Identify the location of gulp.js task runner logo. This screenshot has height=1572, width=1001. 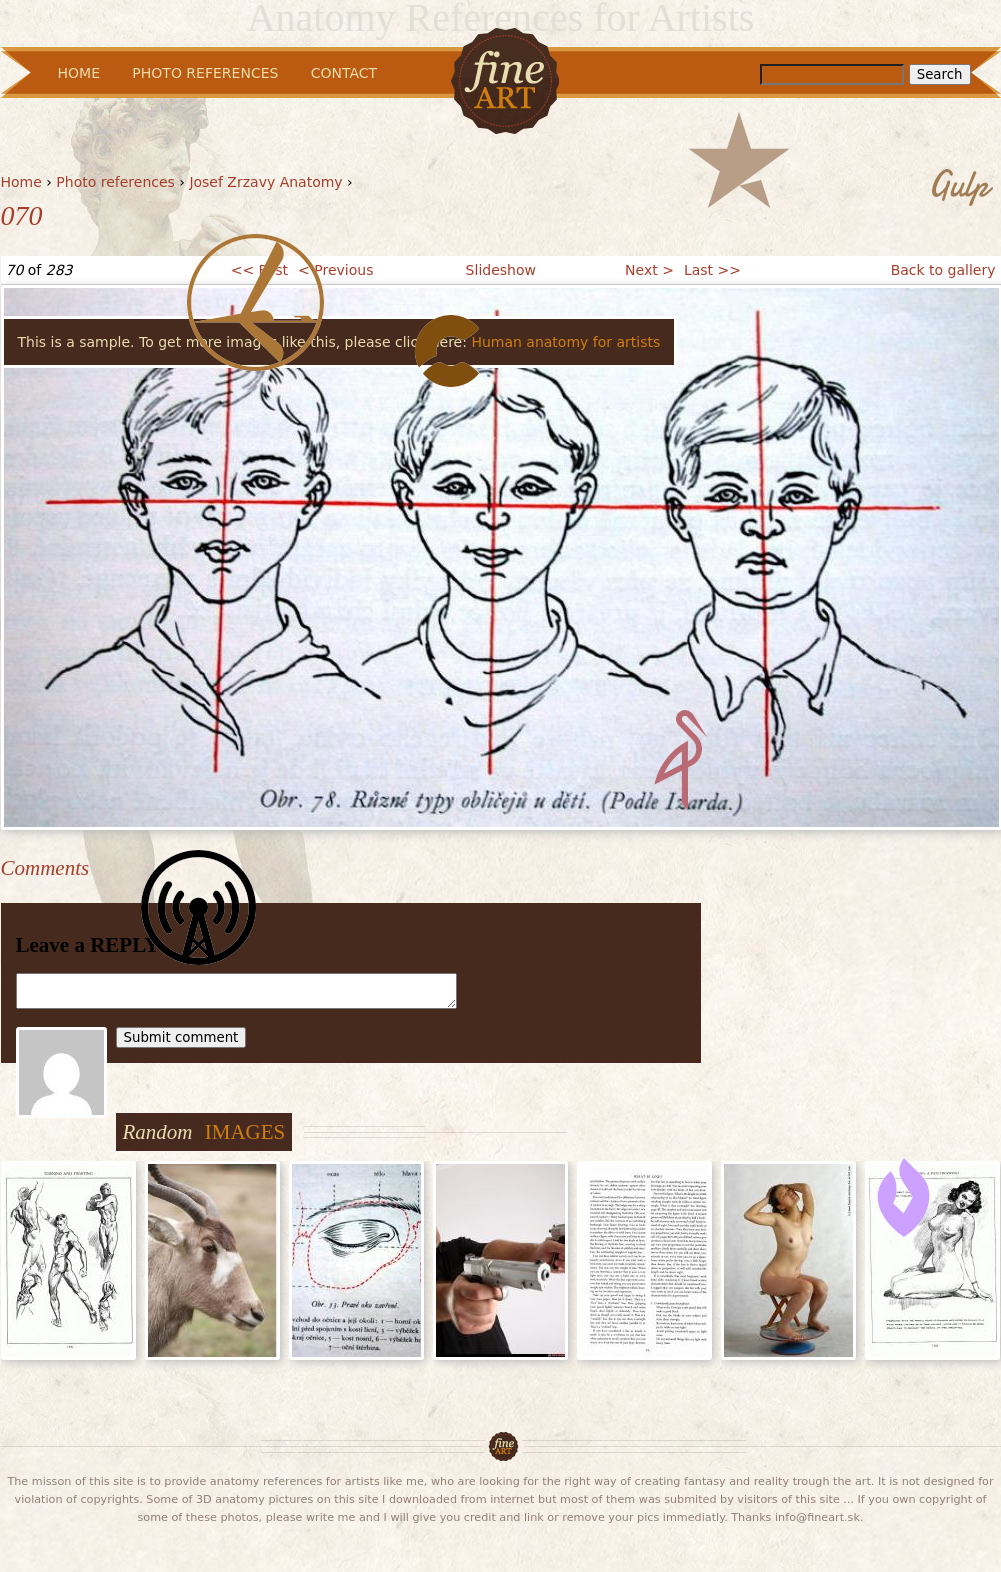
(962, 187).